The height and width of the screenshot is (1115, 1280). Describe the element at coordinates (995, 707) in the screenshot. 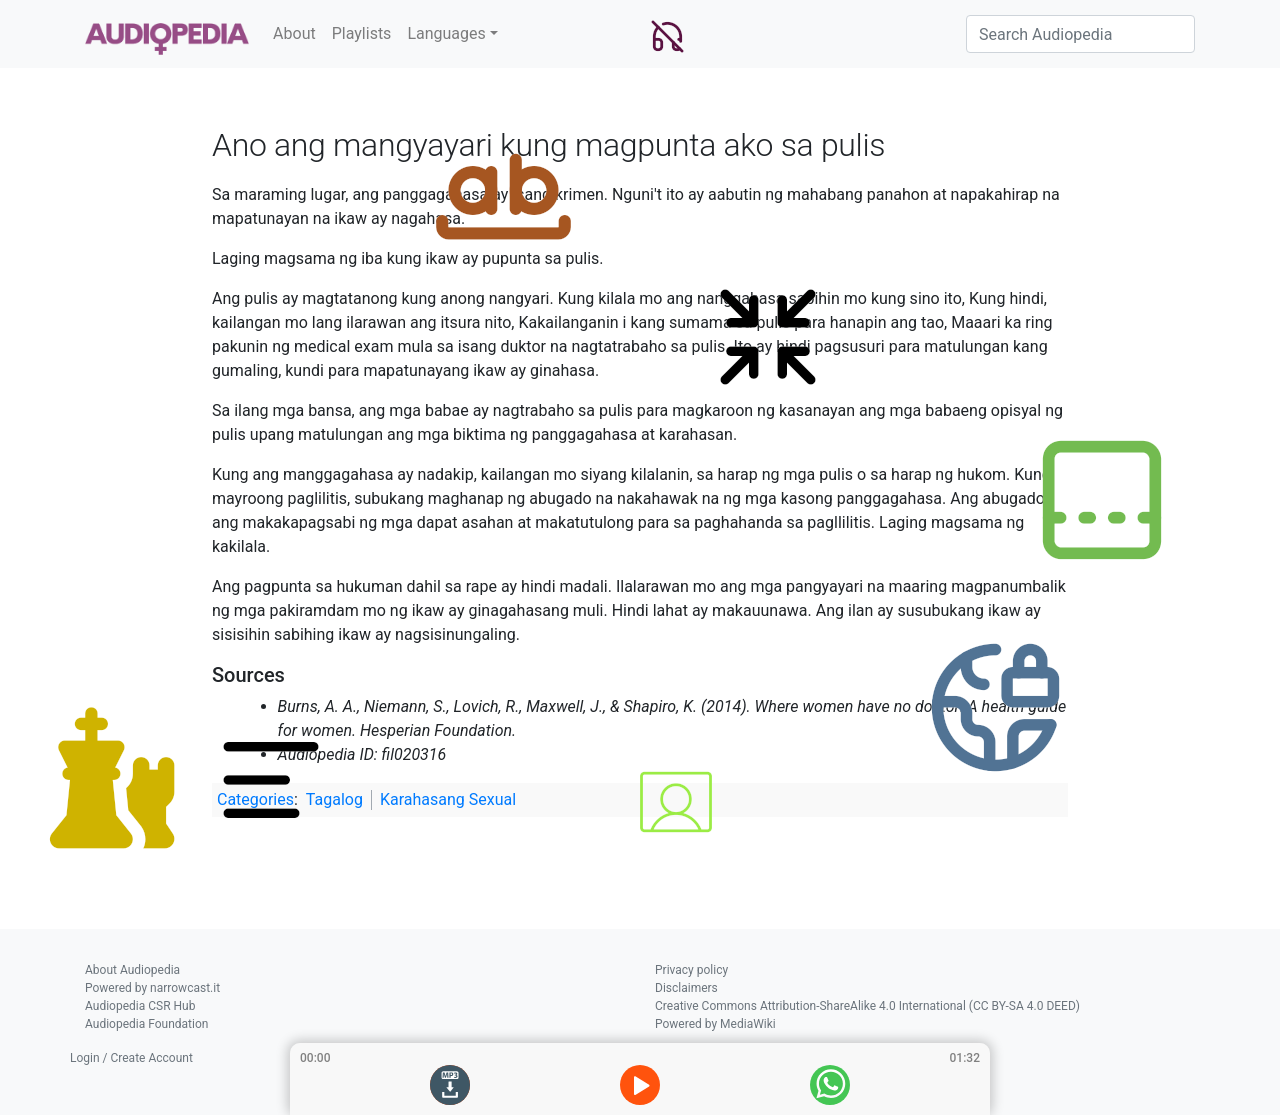

I see `access global security or privacy settings` at that location.